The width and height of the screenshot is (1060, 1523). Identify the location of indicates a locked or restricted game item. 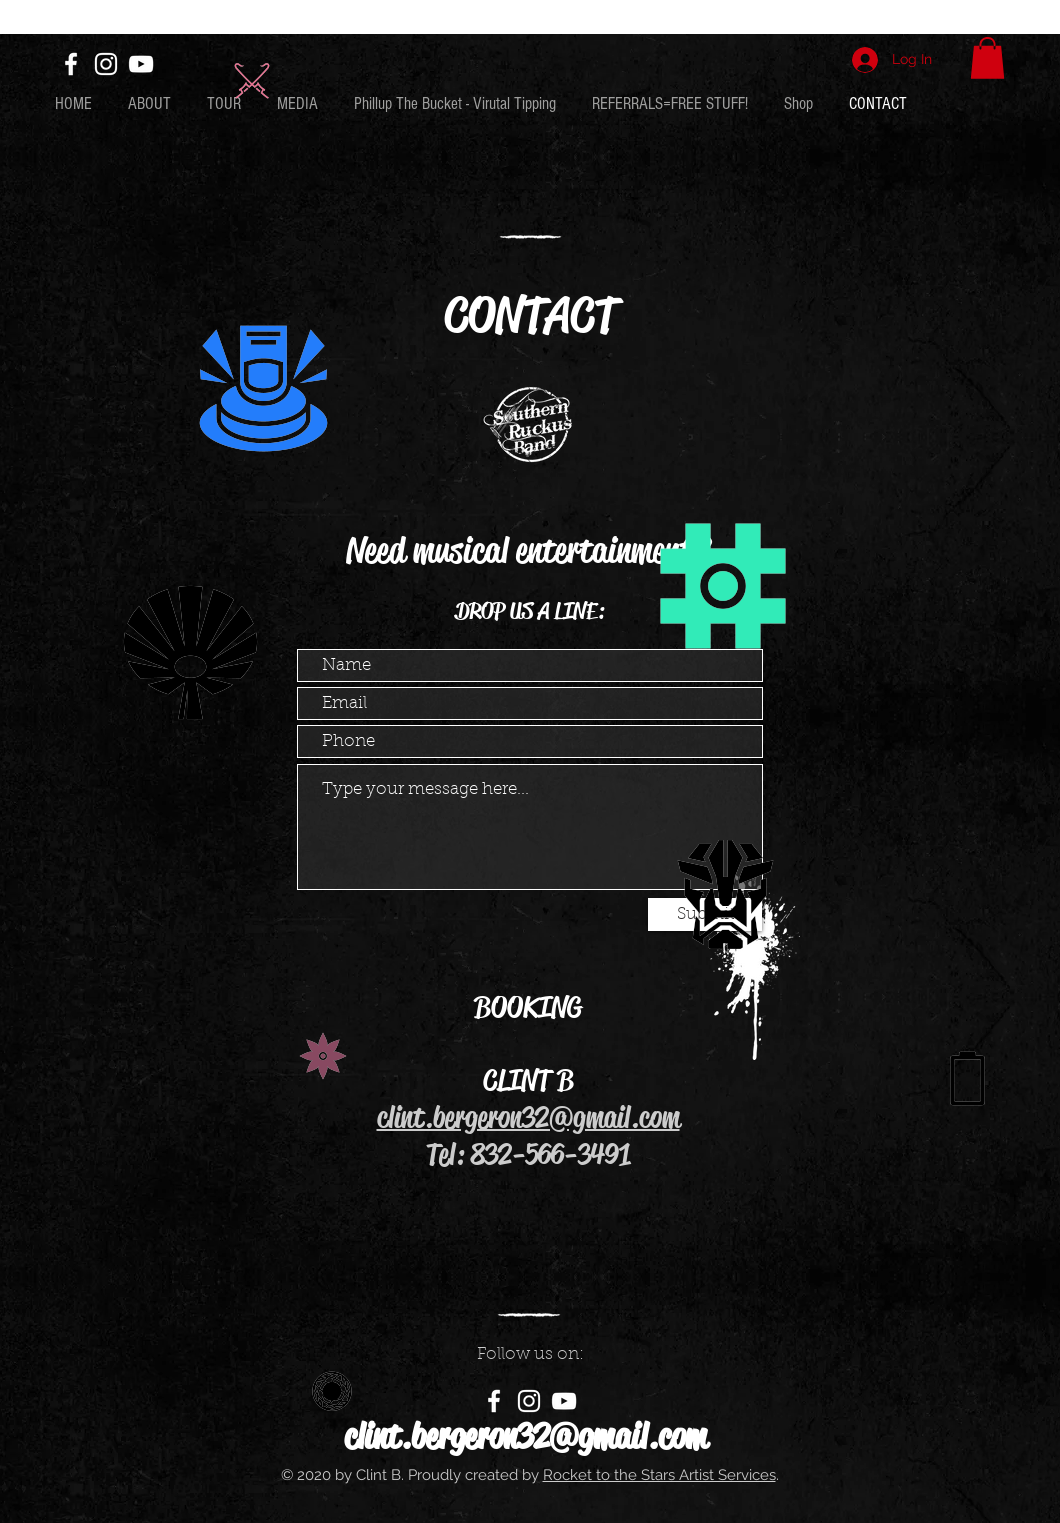
(332, 1391).